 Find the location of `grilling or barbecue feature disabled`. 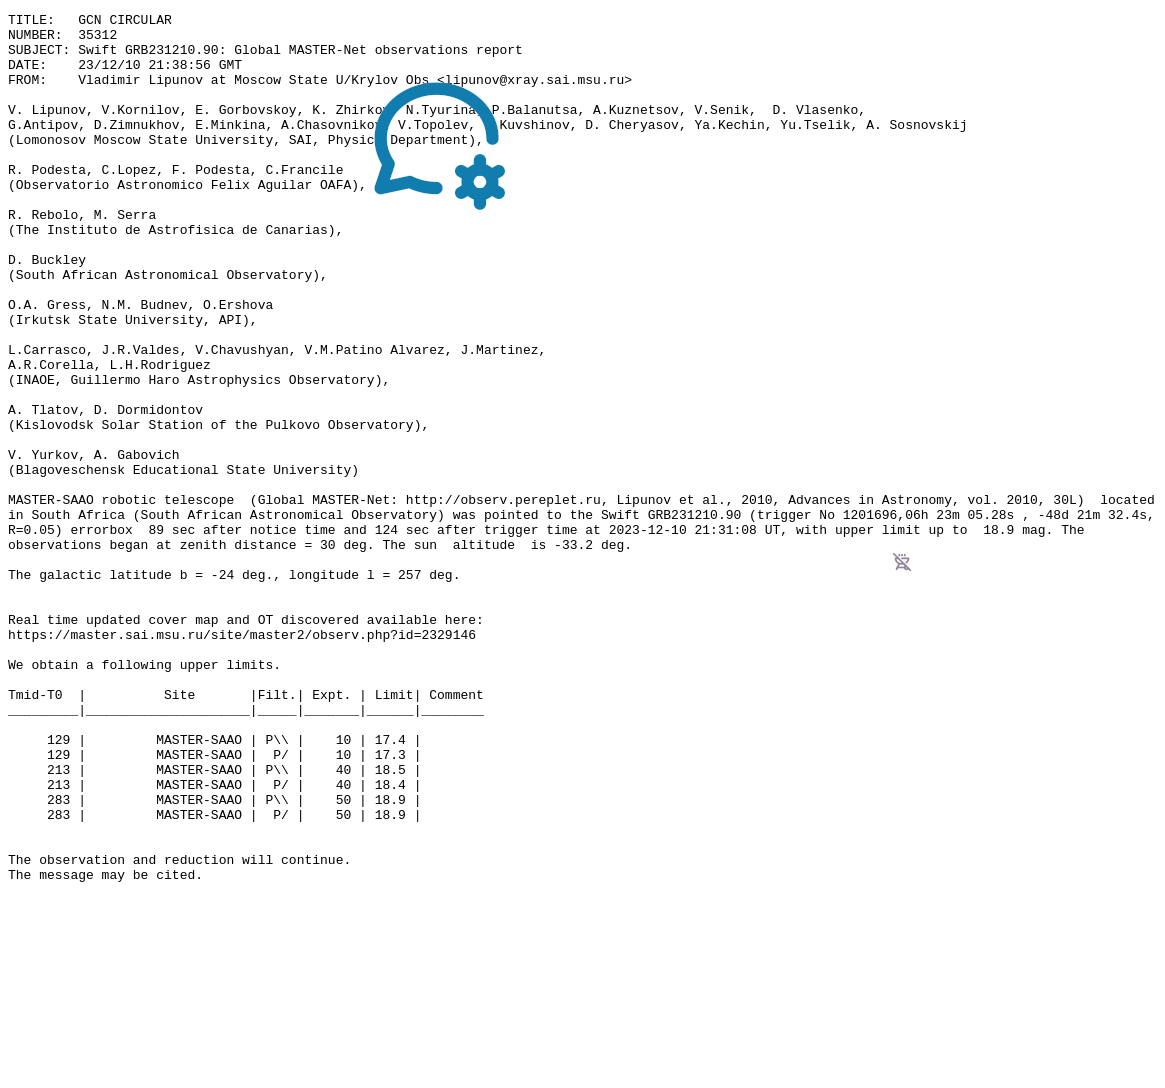

grilling or barbecue feature disabled is located at coordinates (902, 562).